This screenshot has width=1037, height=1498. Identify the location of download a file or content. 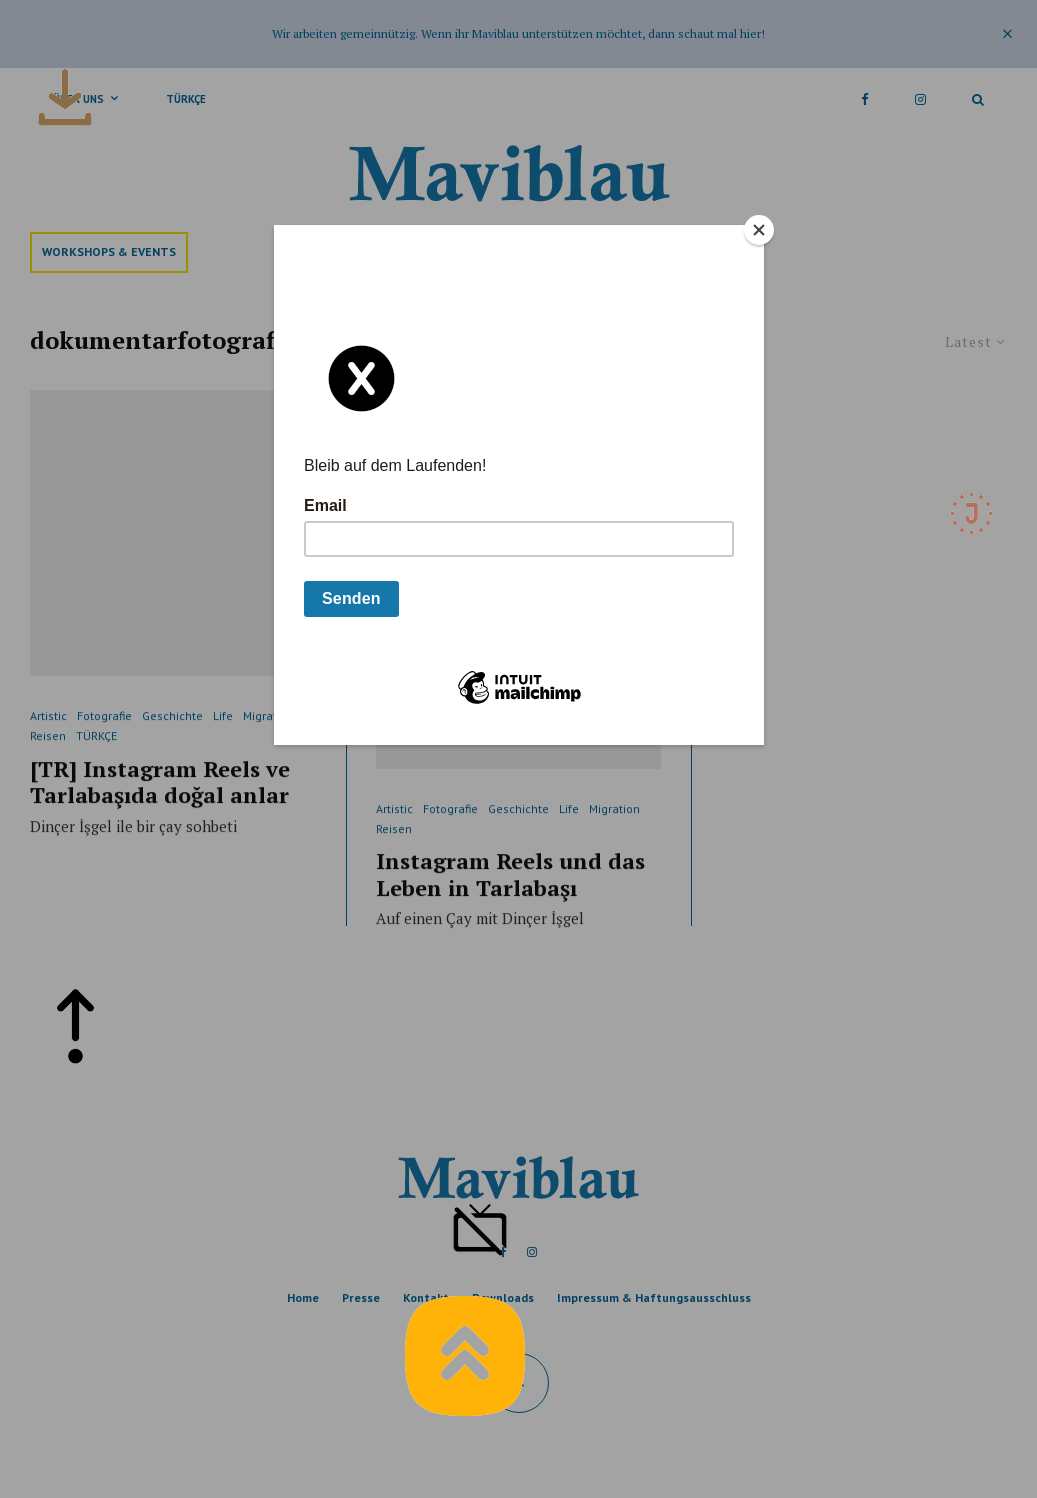
(65, 99).